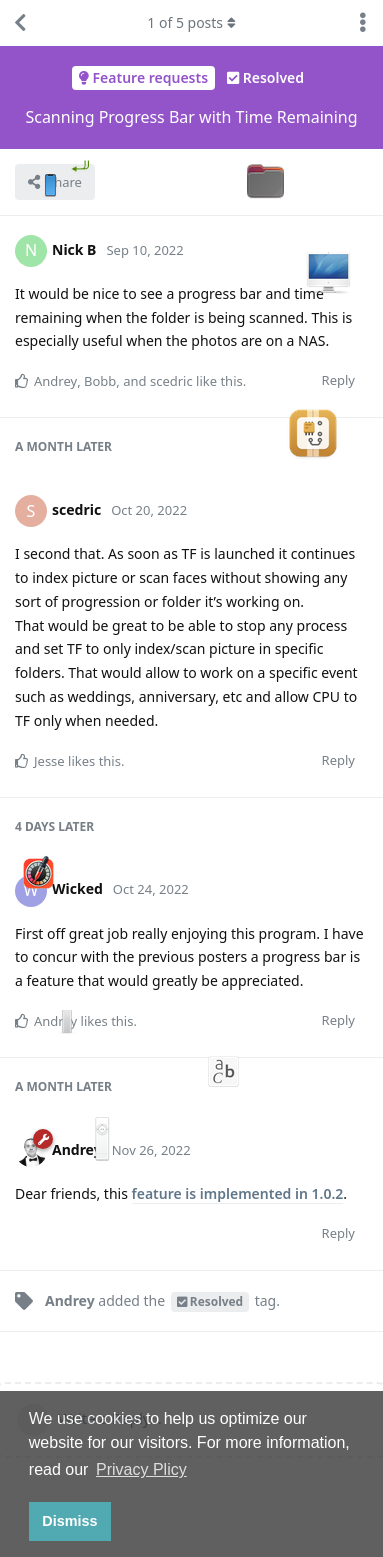 Image resolution: width=383 pixels, height=1557 pixels. I want to click on iPod nano device connected, so click(67, 1022).